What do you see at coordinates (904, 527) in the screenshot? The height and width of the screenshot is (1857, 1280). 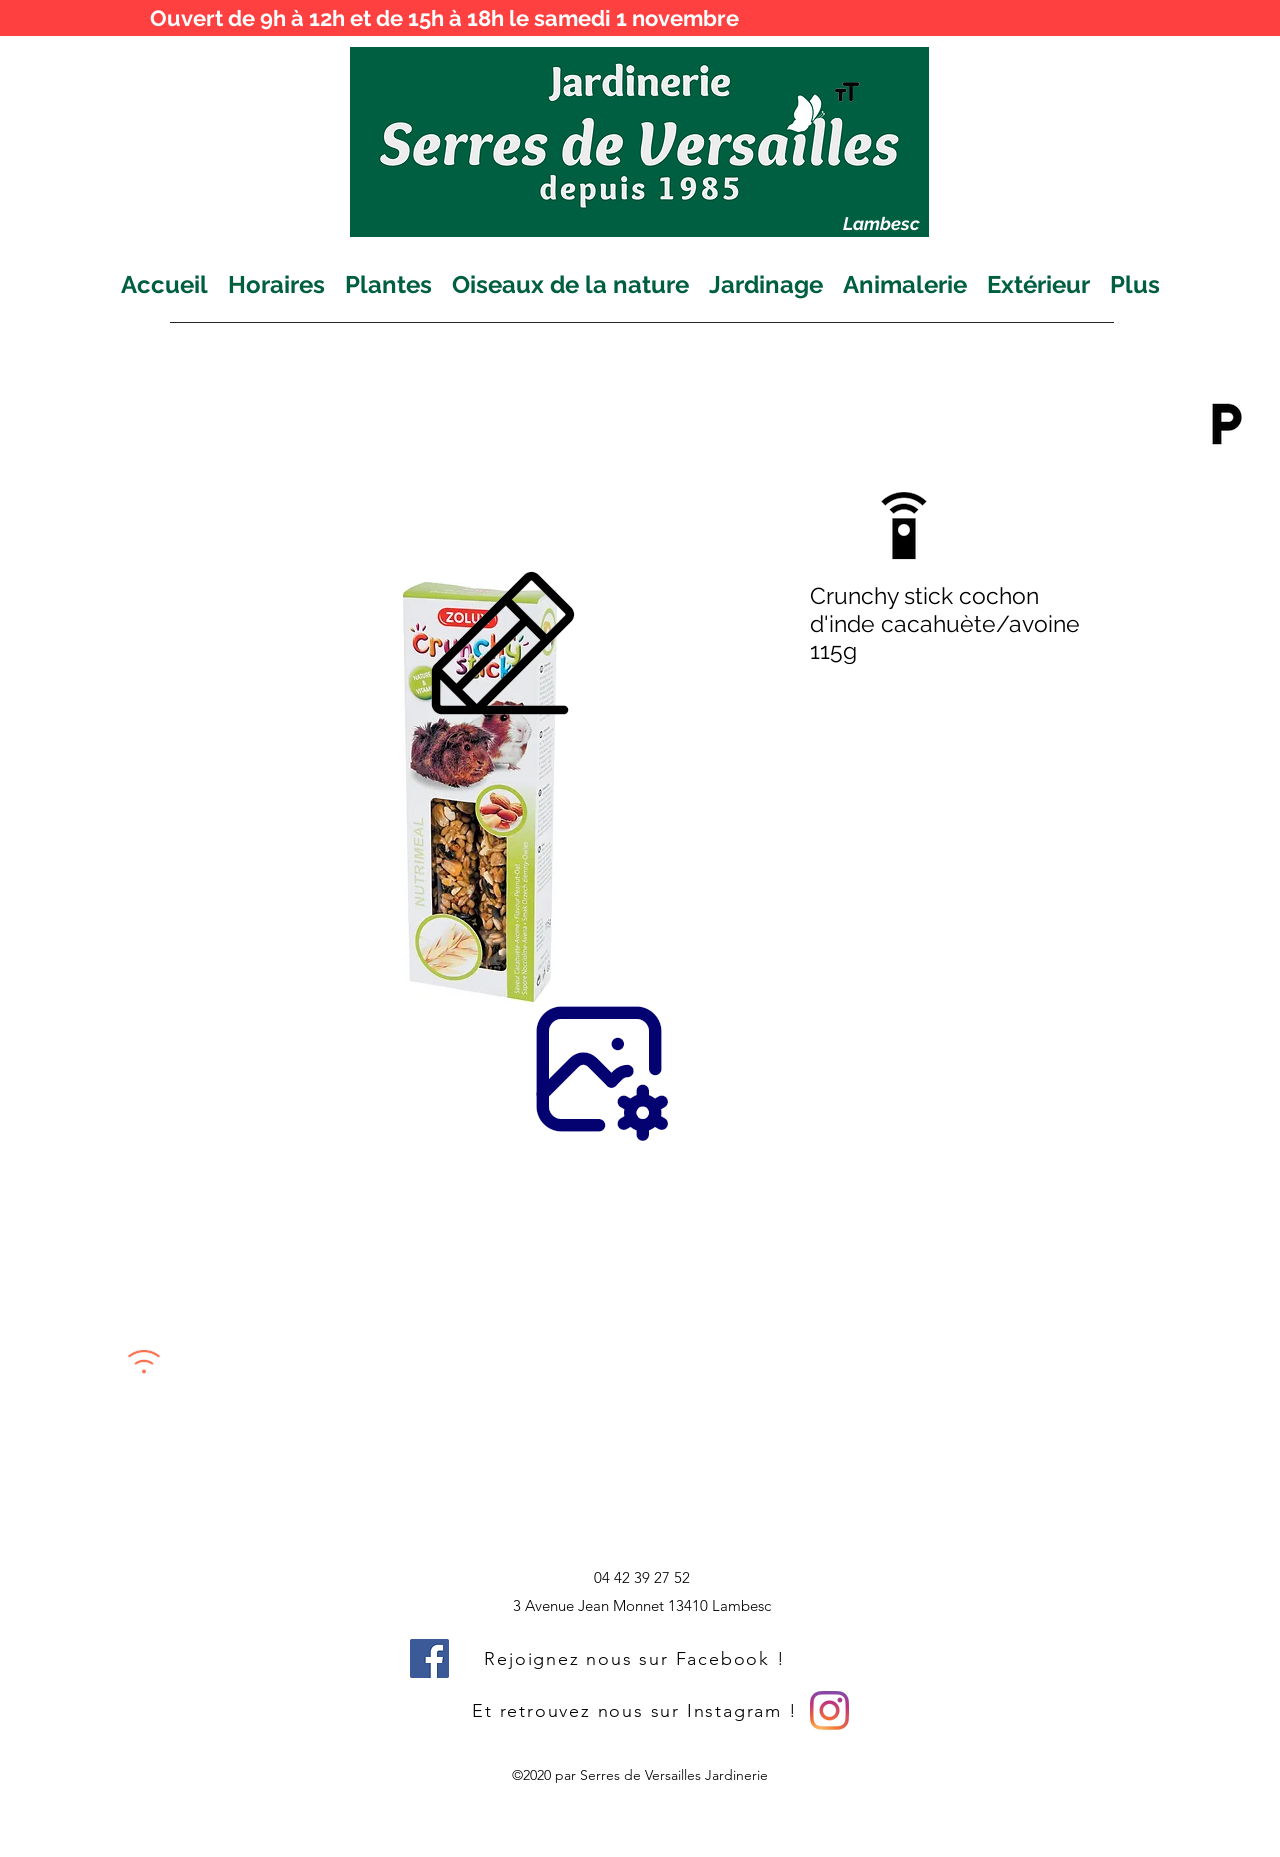 I see `access remote control settings` at bounding box center [904, 527].